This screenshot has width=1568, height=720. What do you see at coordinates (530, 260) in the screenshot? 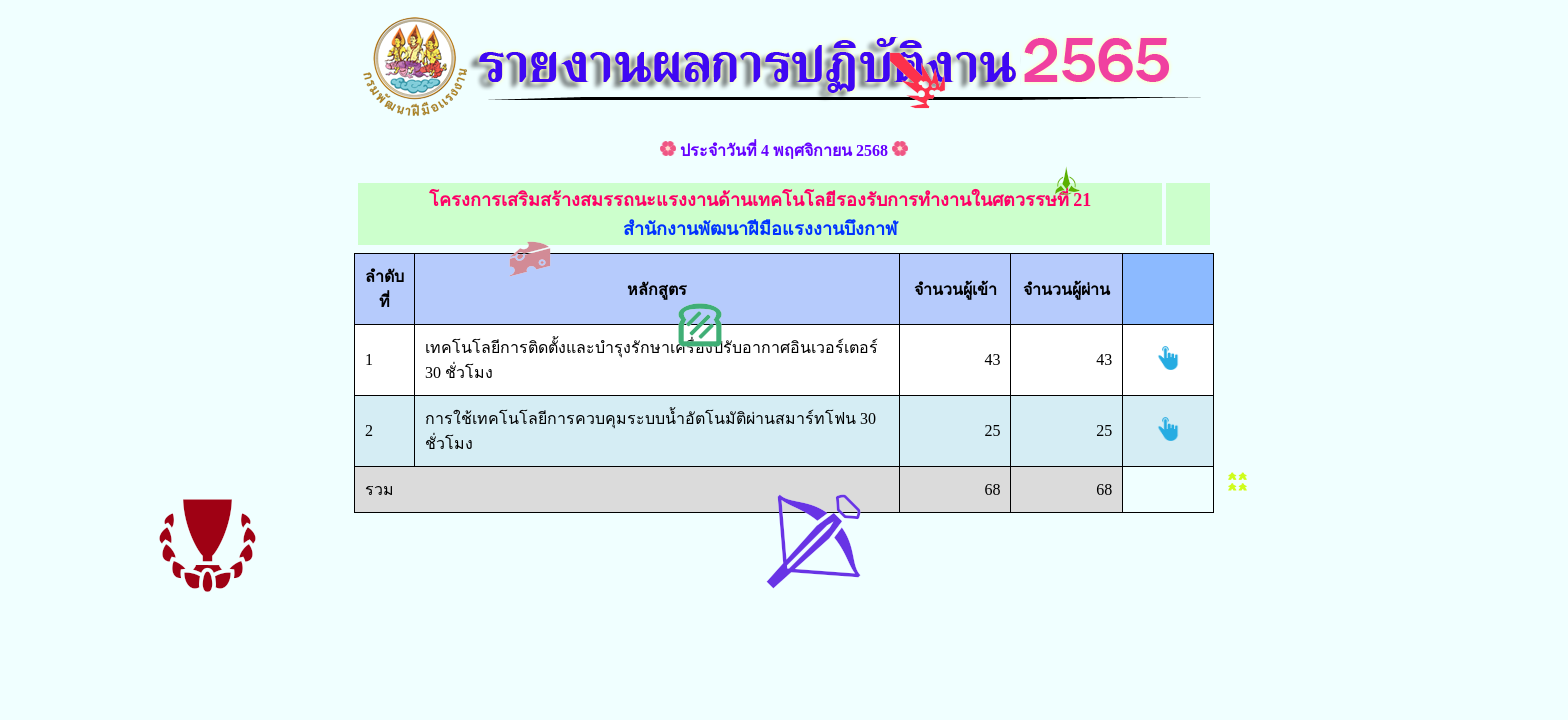
I see `cheese or dairy food item in a game inventory` at bounding box center [530, 260].